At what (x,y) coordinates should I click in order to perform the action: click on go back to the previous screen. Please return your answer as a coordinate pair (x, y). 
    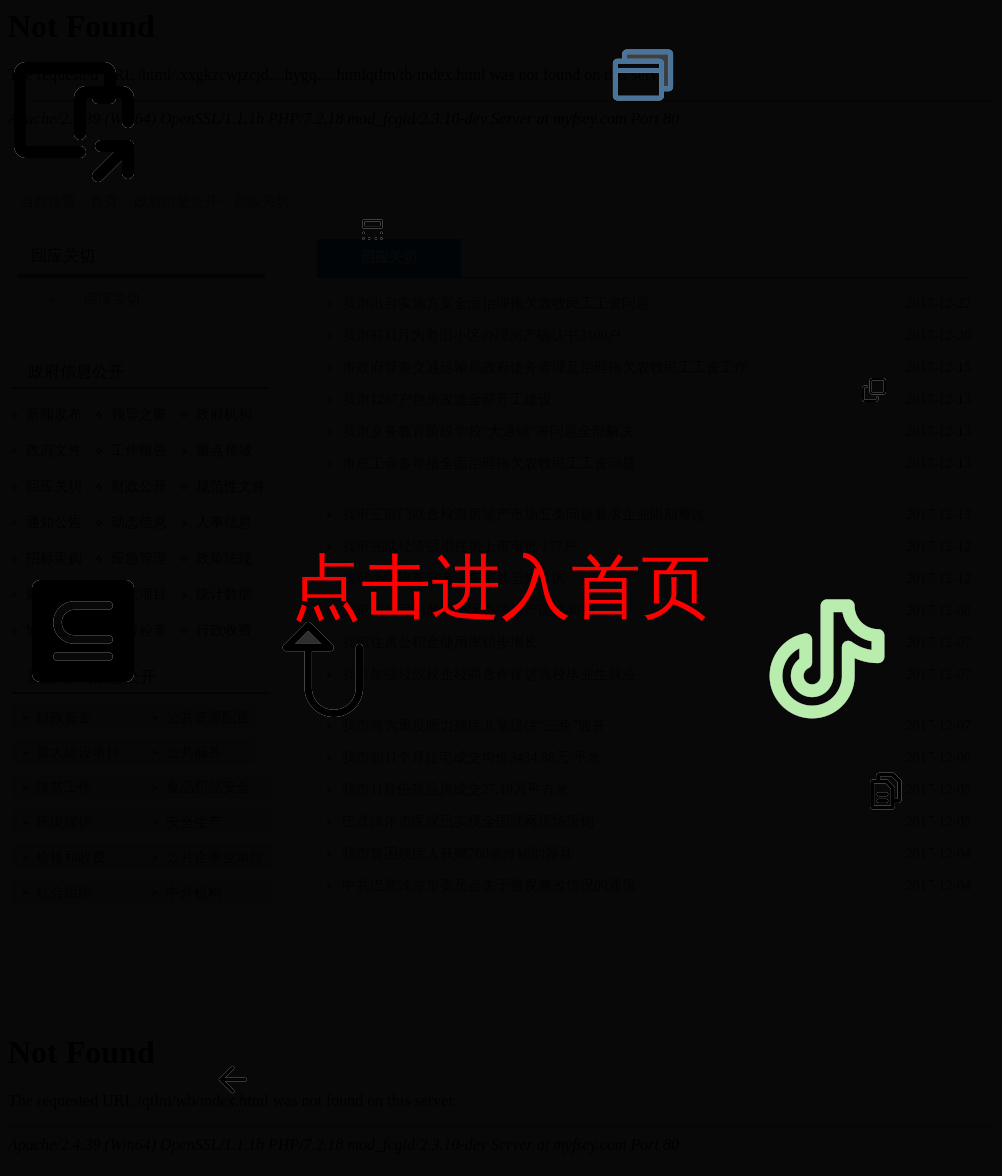
    Looking at the image, I should click on (232, 1079).